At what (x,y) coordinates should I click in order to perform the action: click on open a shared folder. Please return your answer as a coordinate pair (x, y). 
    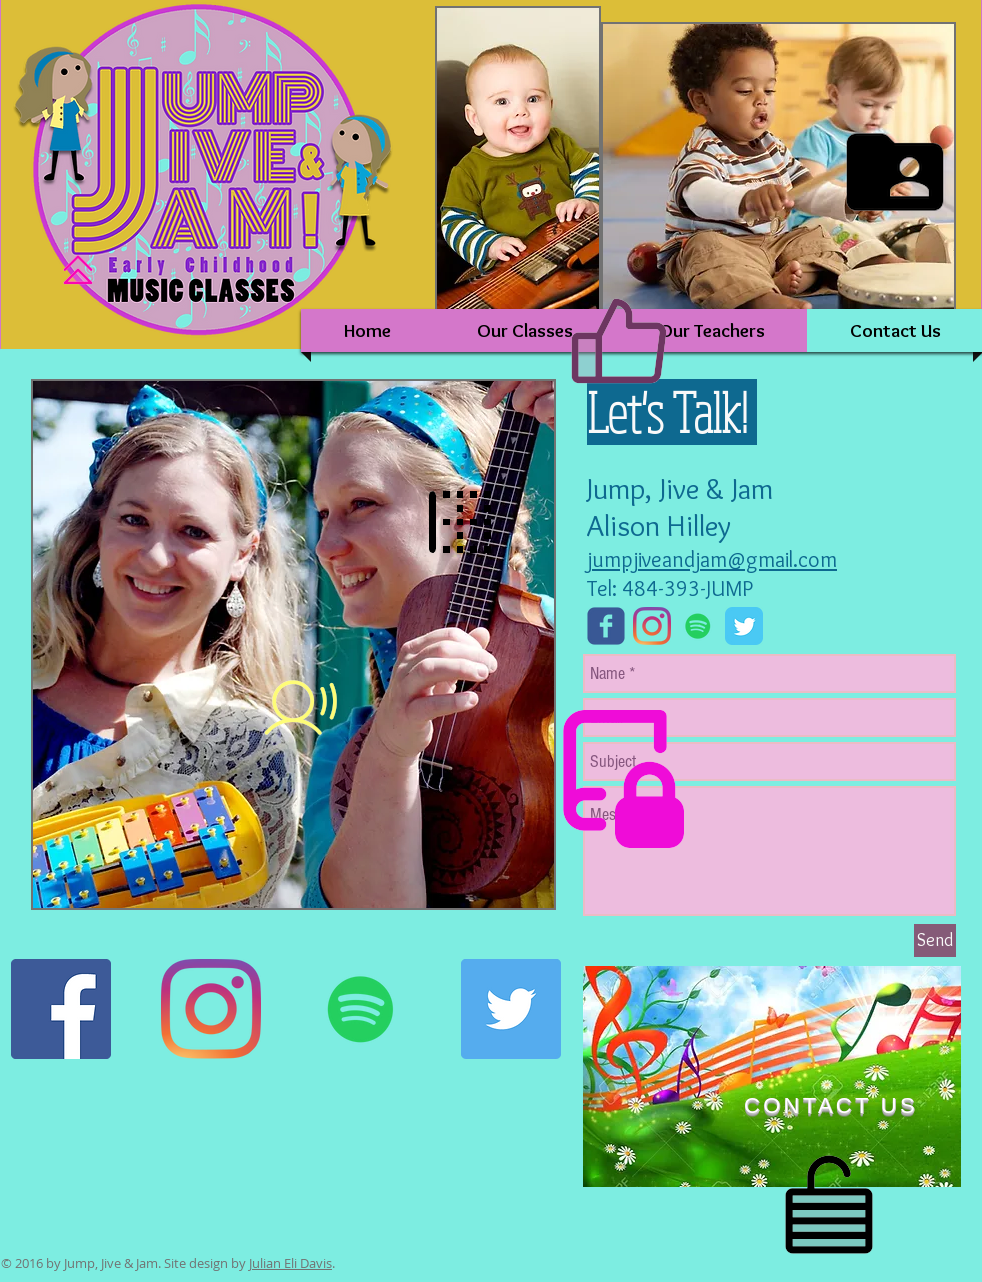
    Looking at the image, I should click on (895, 172).